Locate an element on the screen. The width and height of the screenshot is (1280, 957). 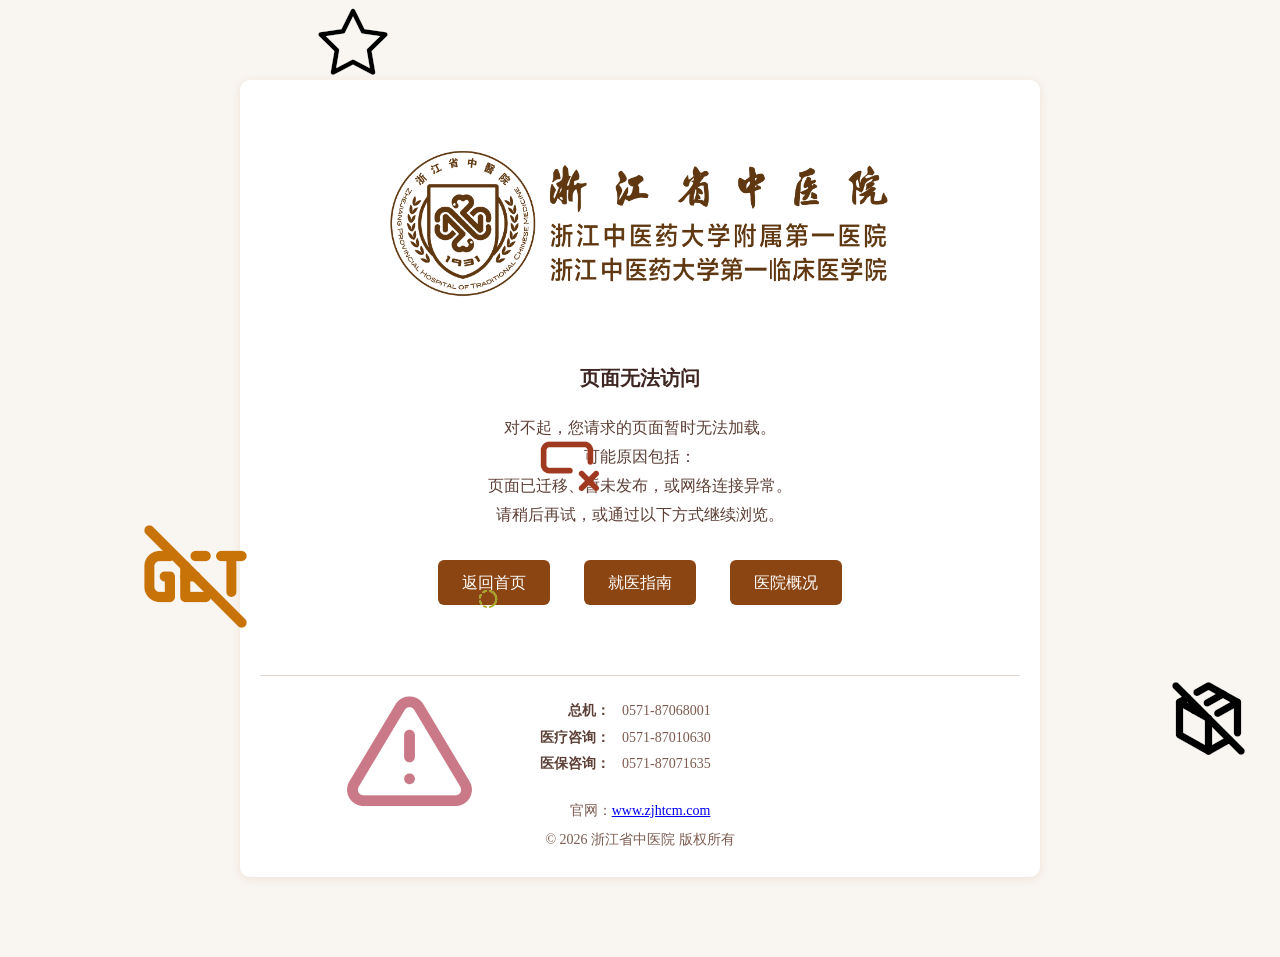
add item to favorites is located at coordinates (353, 45).